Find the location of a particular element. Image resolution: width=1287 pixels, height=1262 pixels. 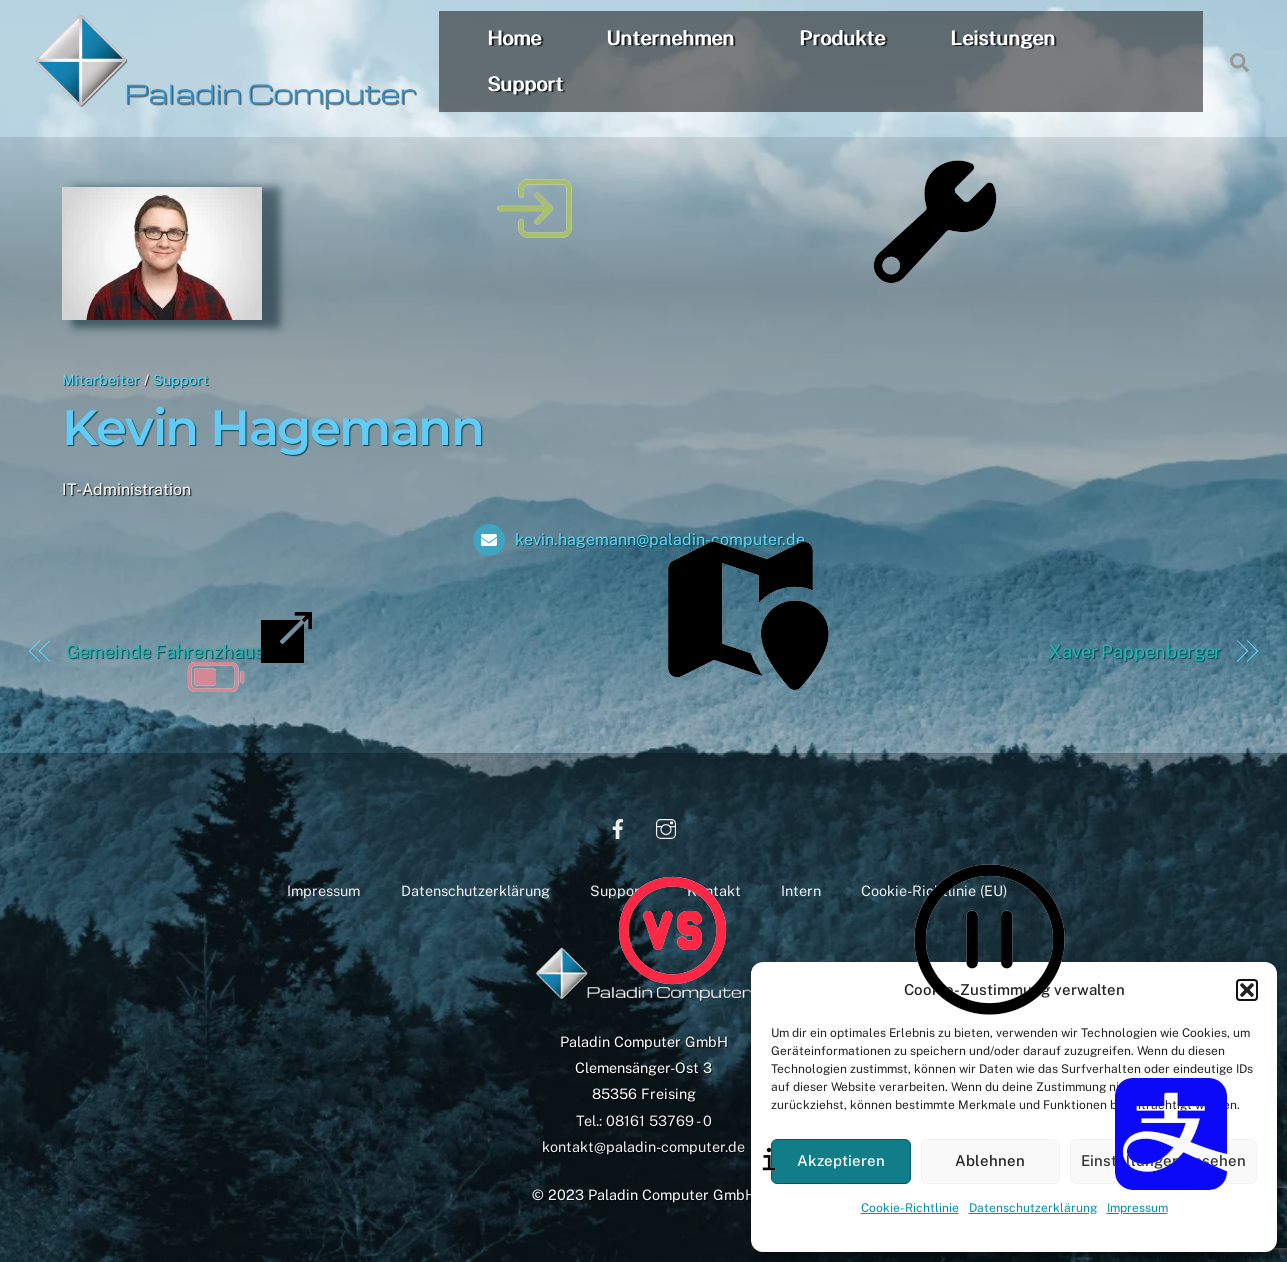

pay with Alipay is located at coordinates (1171, 1134).